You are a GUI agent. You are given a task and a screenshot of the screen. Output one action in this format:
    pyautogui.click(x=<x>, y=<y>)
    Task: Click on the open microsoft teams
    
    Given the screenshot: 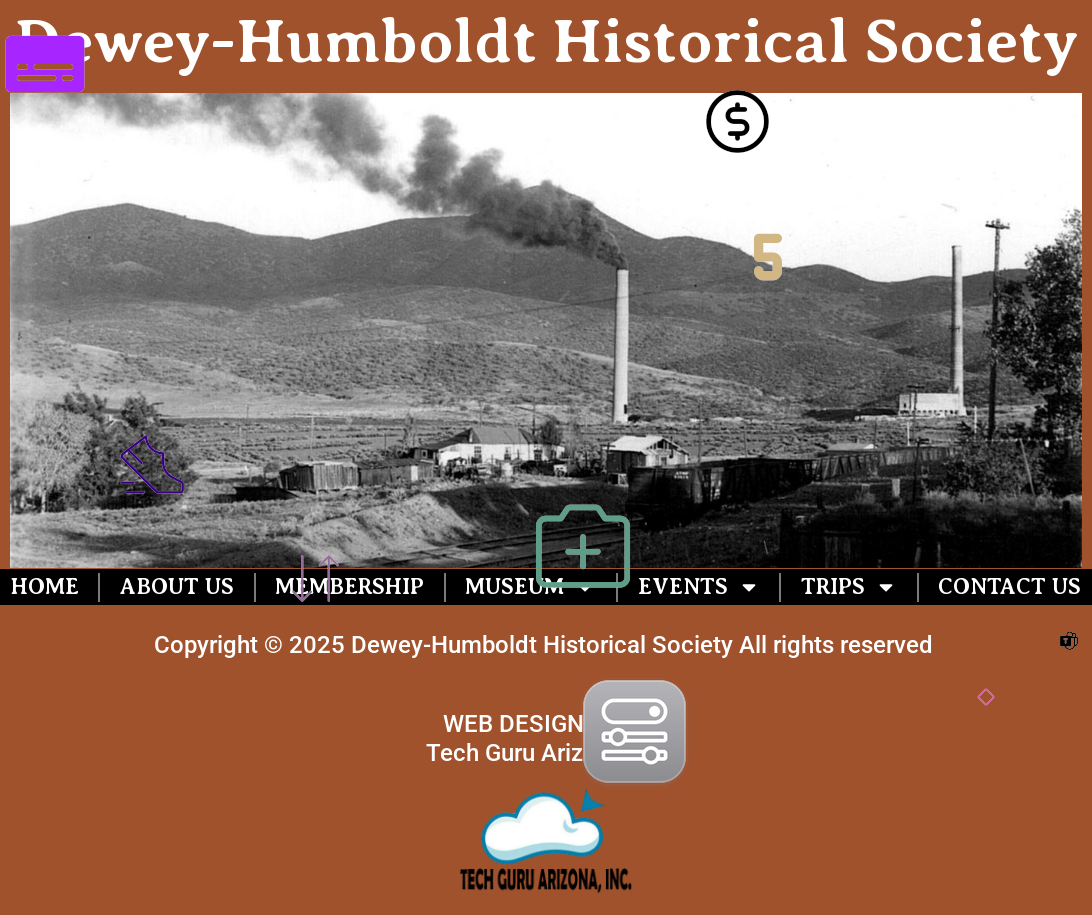 What is the action you would take?
    pyautogui.click(x=1069, y=641)
    